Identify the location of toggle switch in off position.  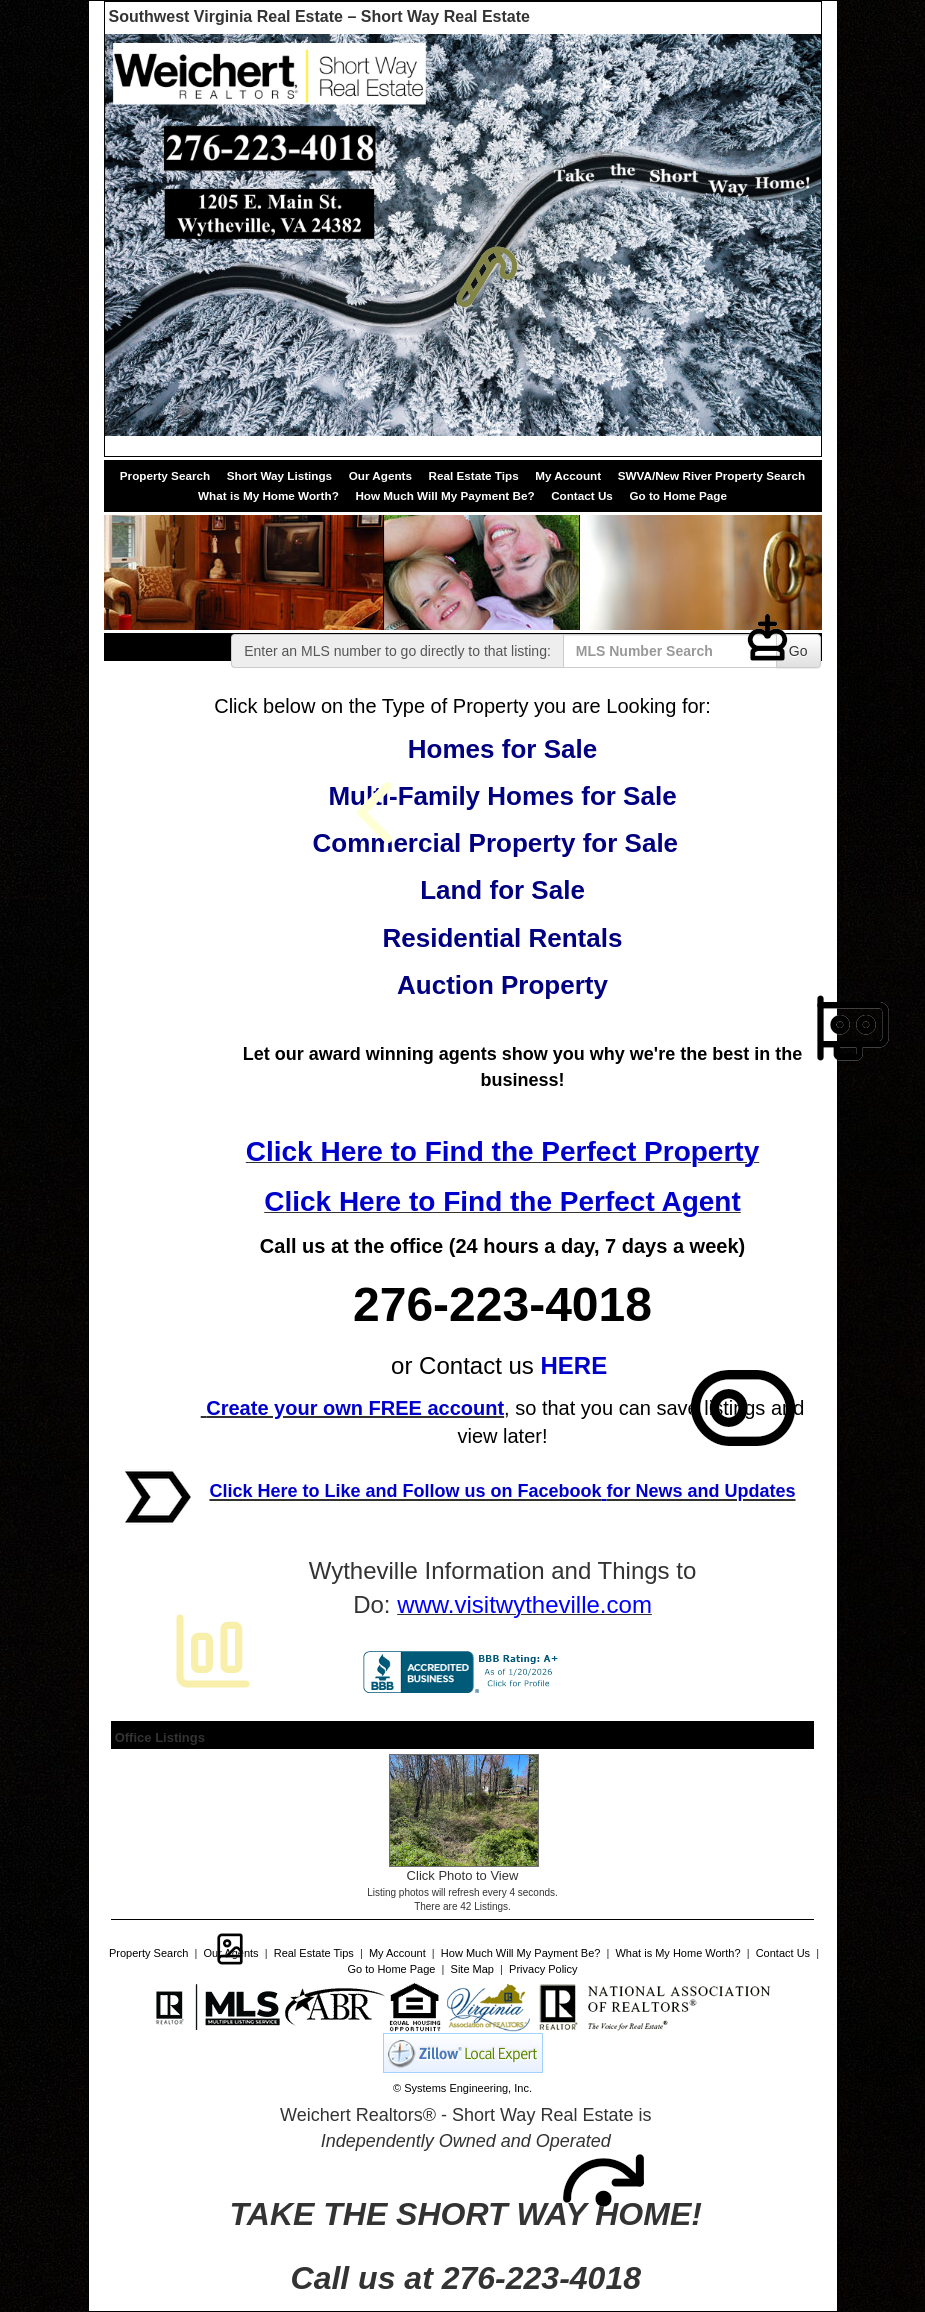
(743, 1408).